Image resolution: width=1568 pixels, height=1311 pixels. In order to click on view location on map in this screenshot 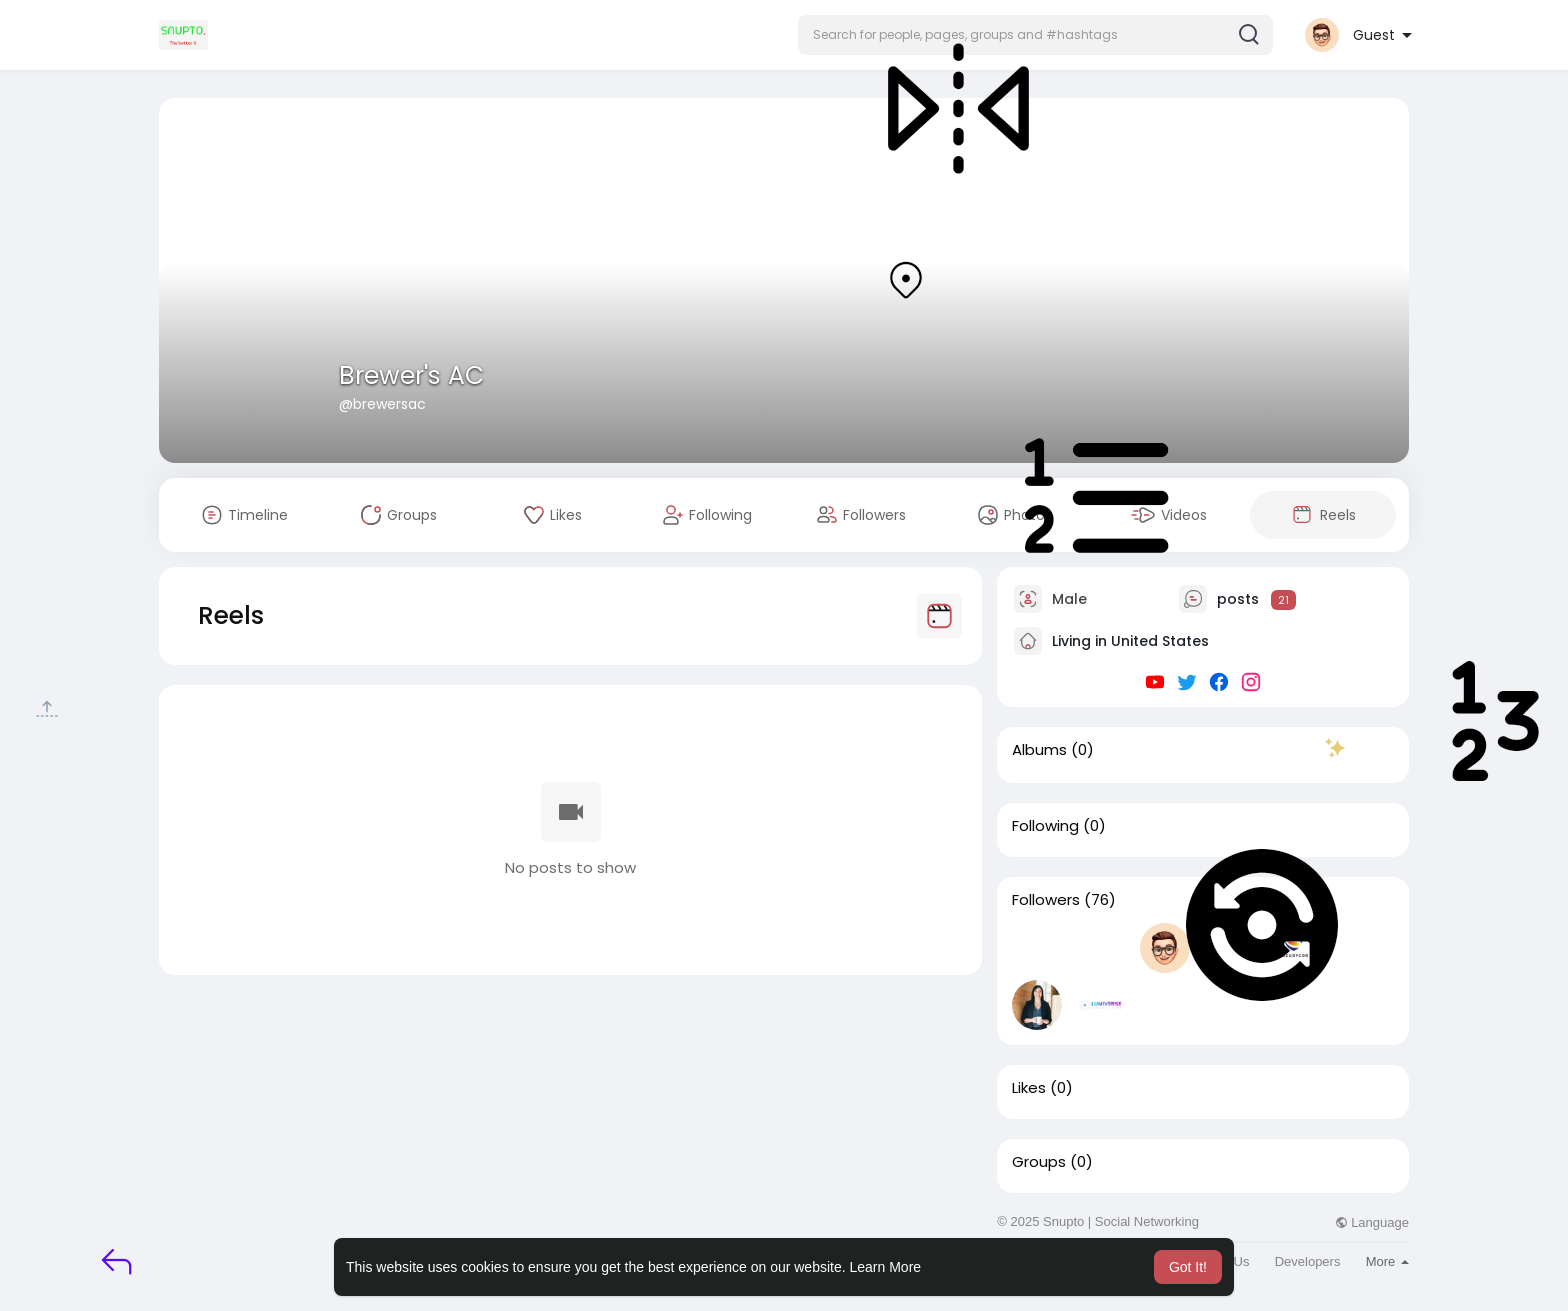, I will do `click(906, 280)`.